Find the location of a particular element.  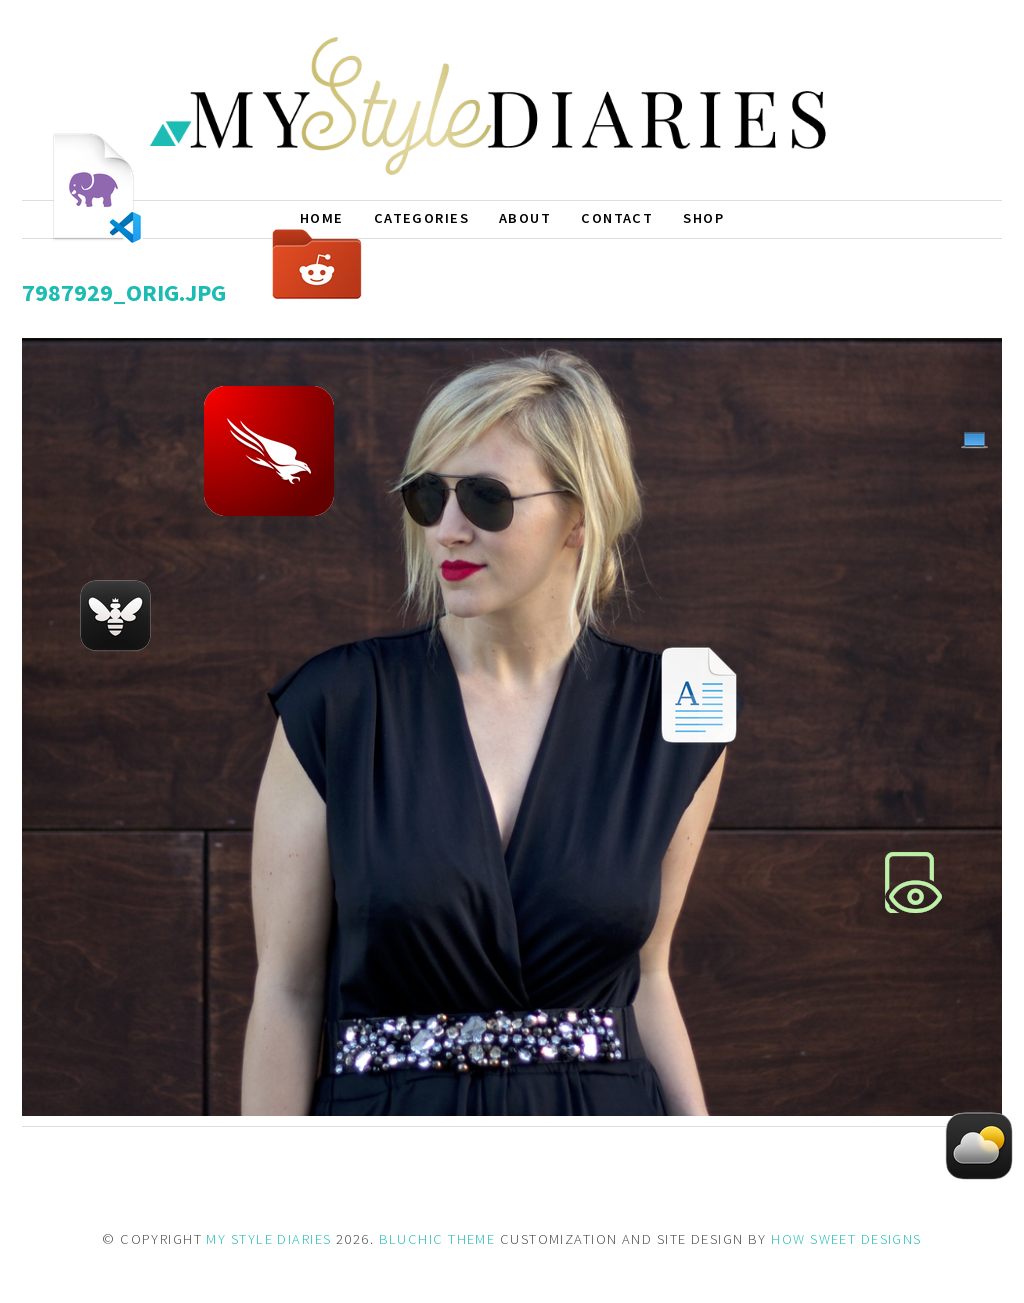

open the weather app is located at coordinates (979, 1146).